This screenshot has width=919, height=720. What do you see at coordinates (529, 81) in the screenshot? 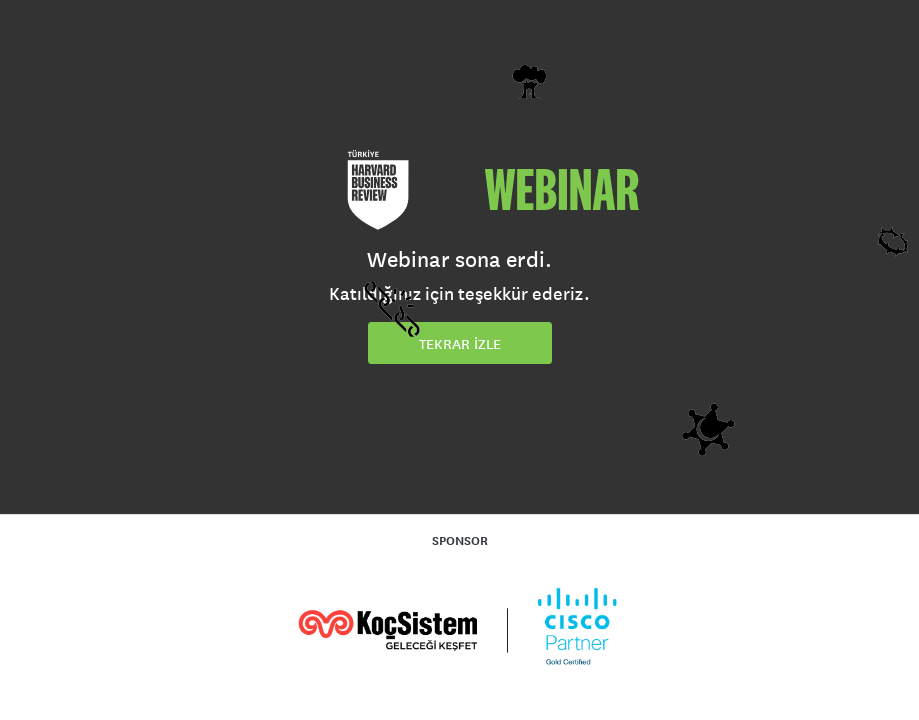
I see `enter a treehouse or forest dwelling` at bounding box center [529, 81].